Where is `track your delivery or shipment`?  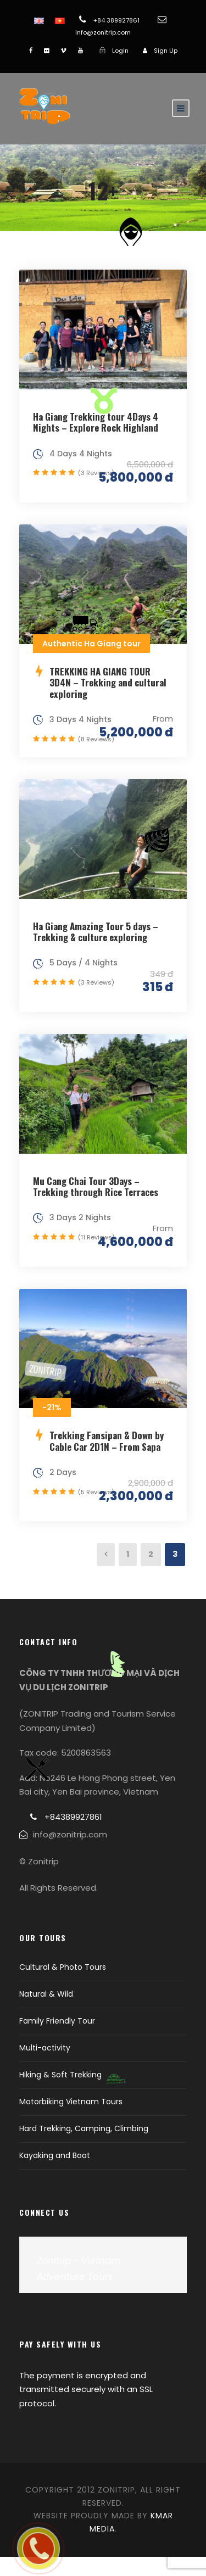
track your delivery or shipment is located at coordinates (85, 623).